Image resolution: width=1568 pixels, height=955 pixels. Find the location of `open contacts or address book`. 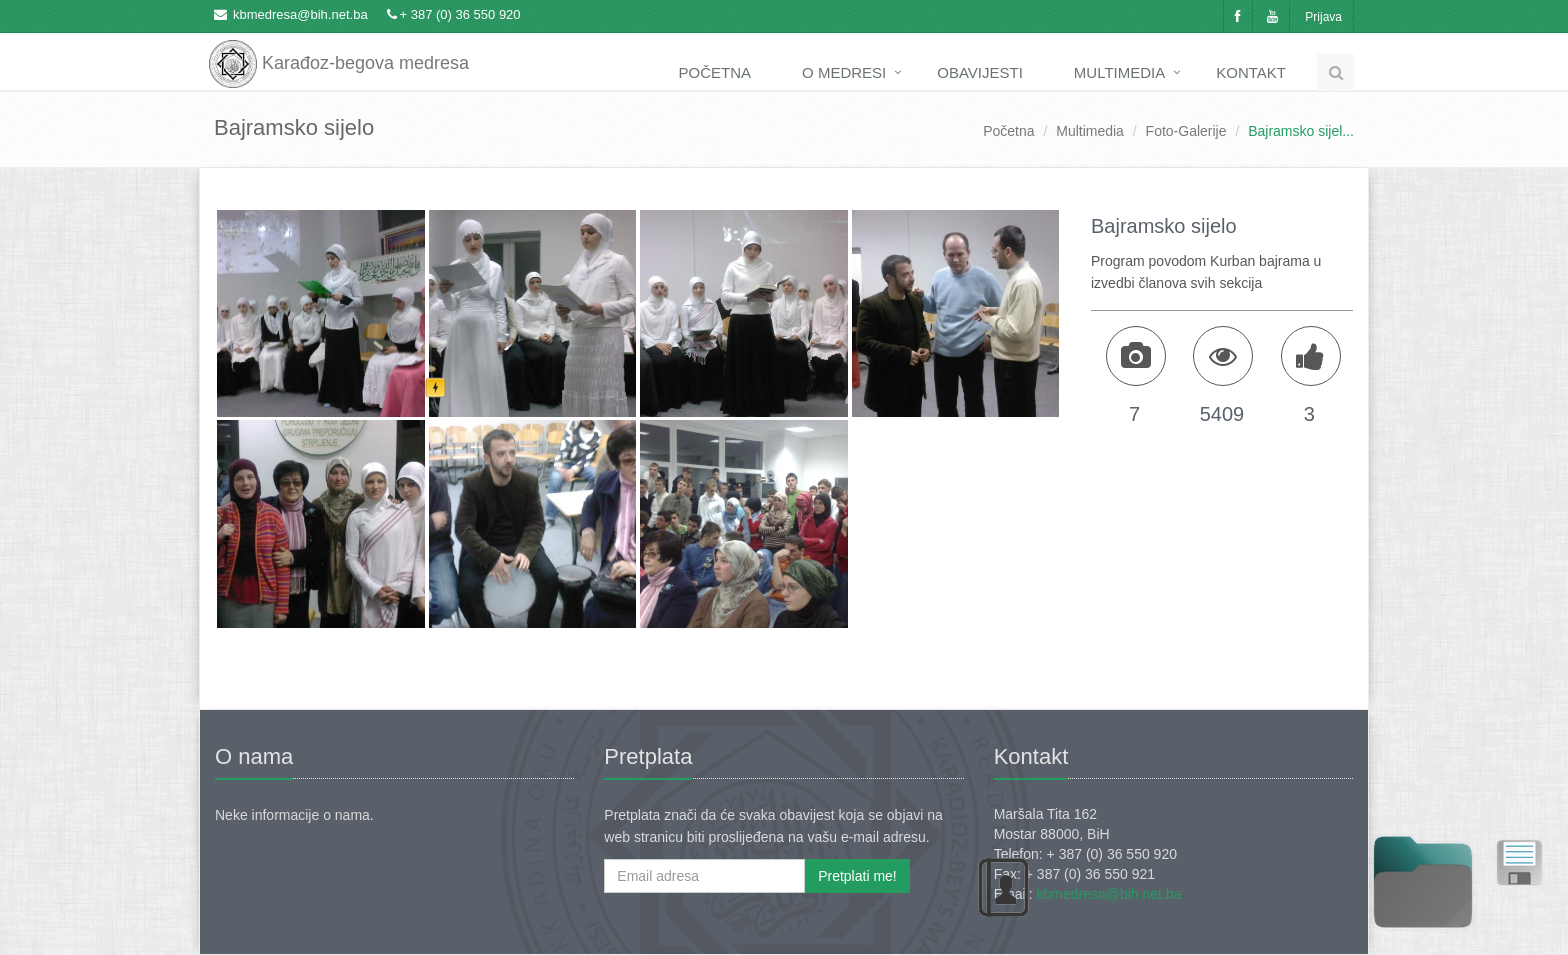

open contacts or address book is located at coordinates (1003, 887).